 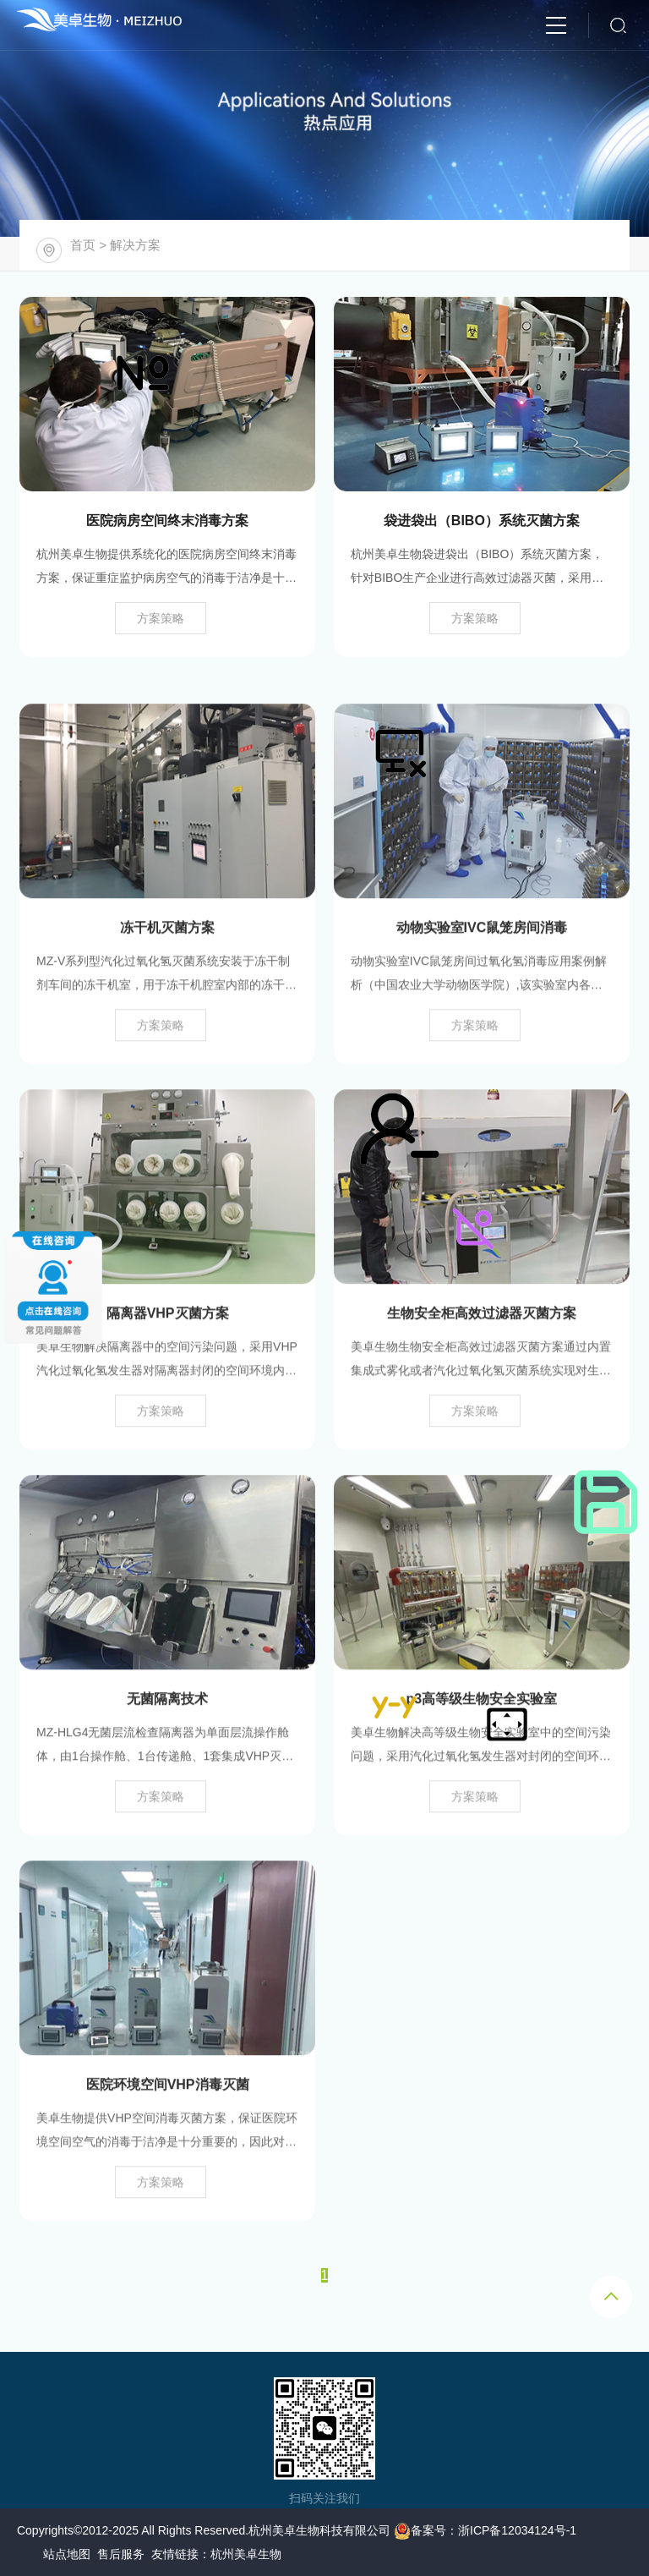 I want to click on mute or disable notifications, so click(x=473, y=1229).